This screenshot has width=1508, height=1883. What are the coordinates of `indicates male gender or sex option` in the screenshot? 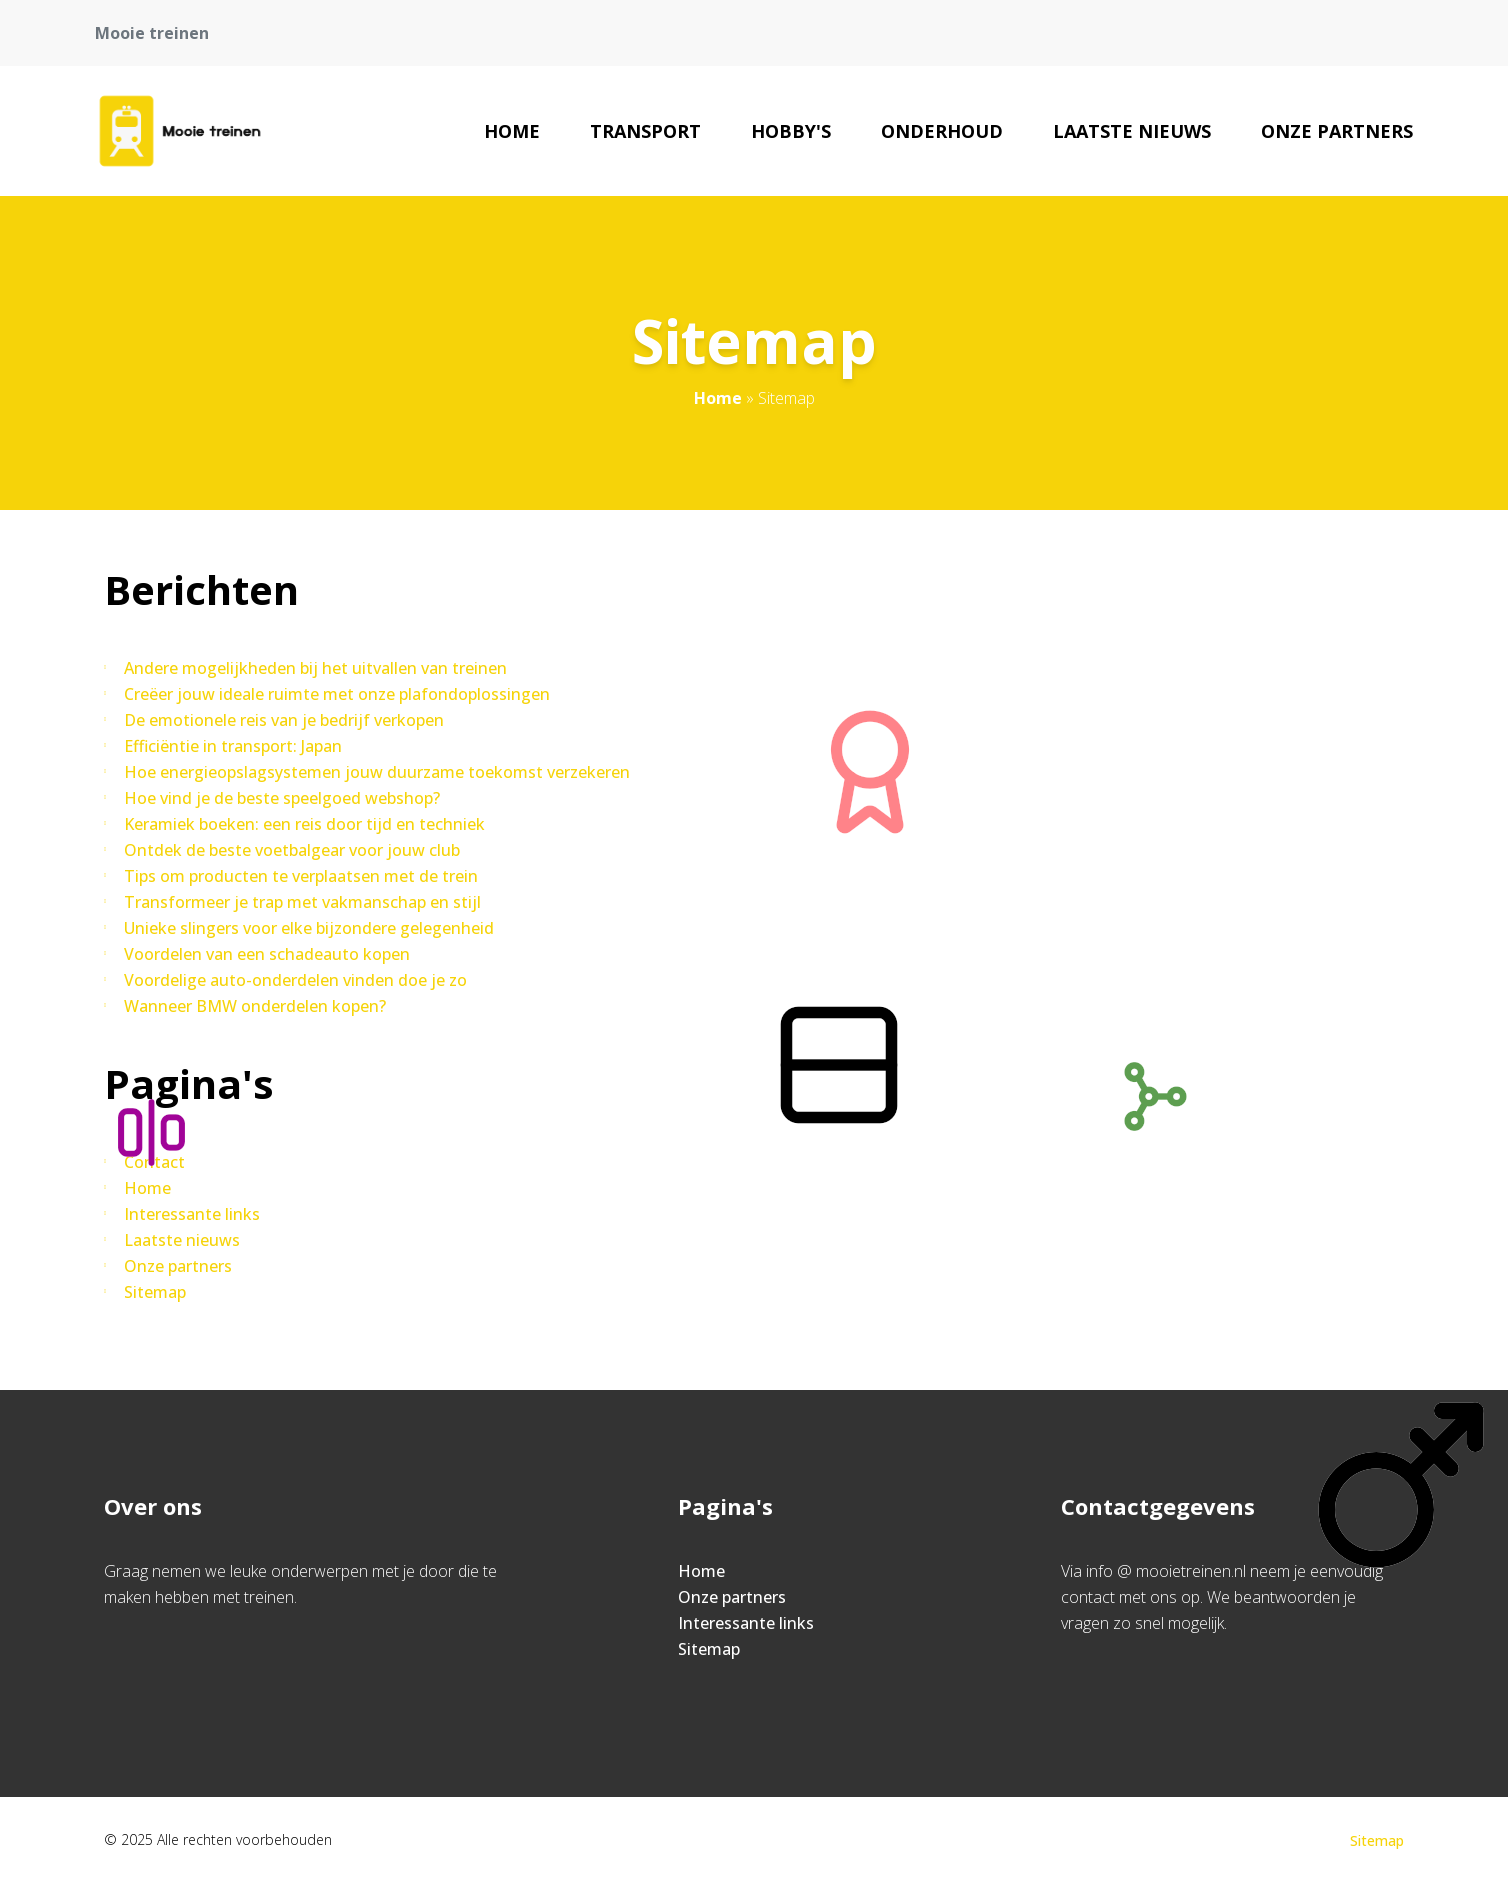 It's located at (1401, 1485).